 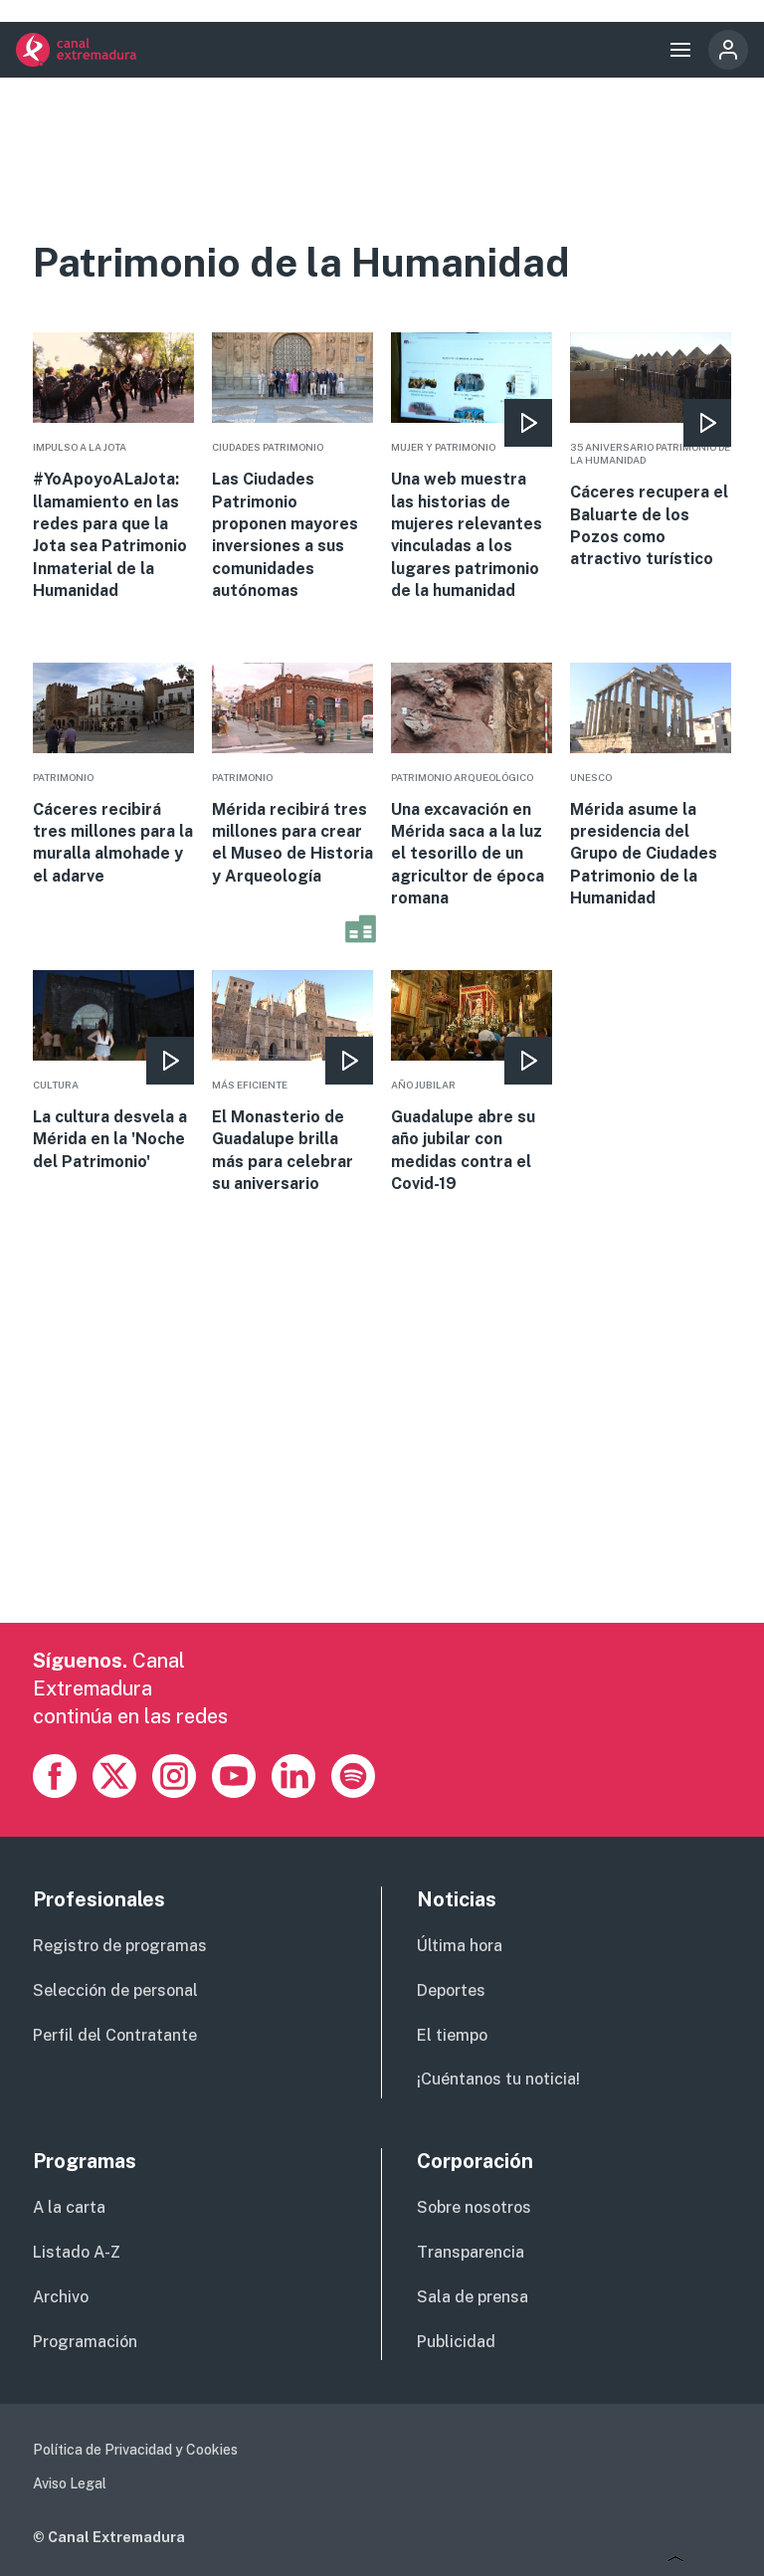 What do you see at coordinates (360, 928) in the screenshot?
I see `access database or data storage` at bounding box center [360, 928].